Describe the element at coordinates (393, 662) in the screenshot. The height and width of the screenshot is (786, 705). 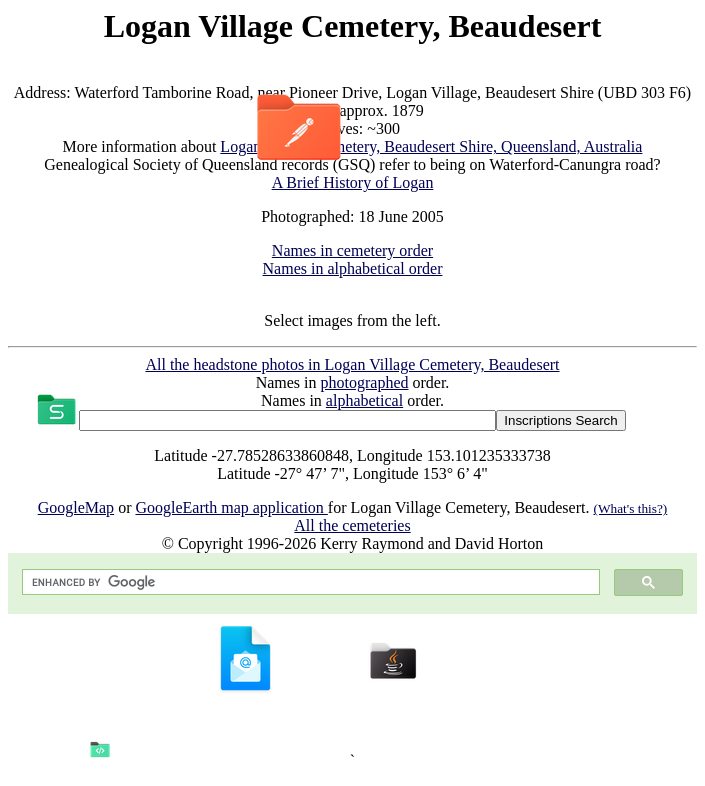
I see `open folder containing java project files` at that location.